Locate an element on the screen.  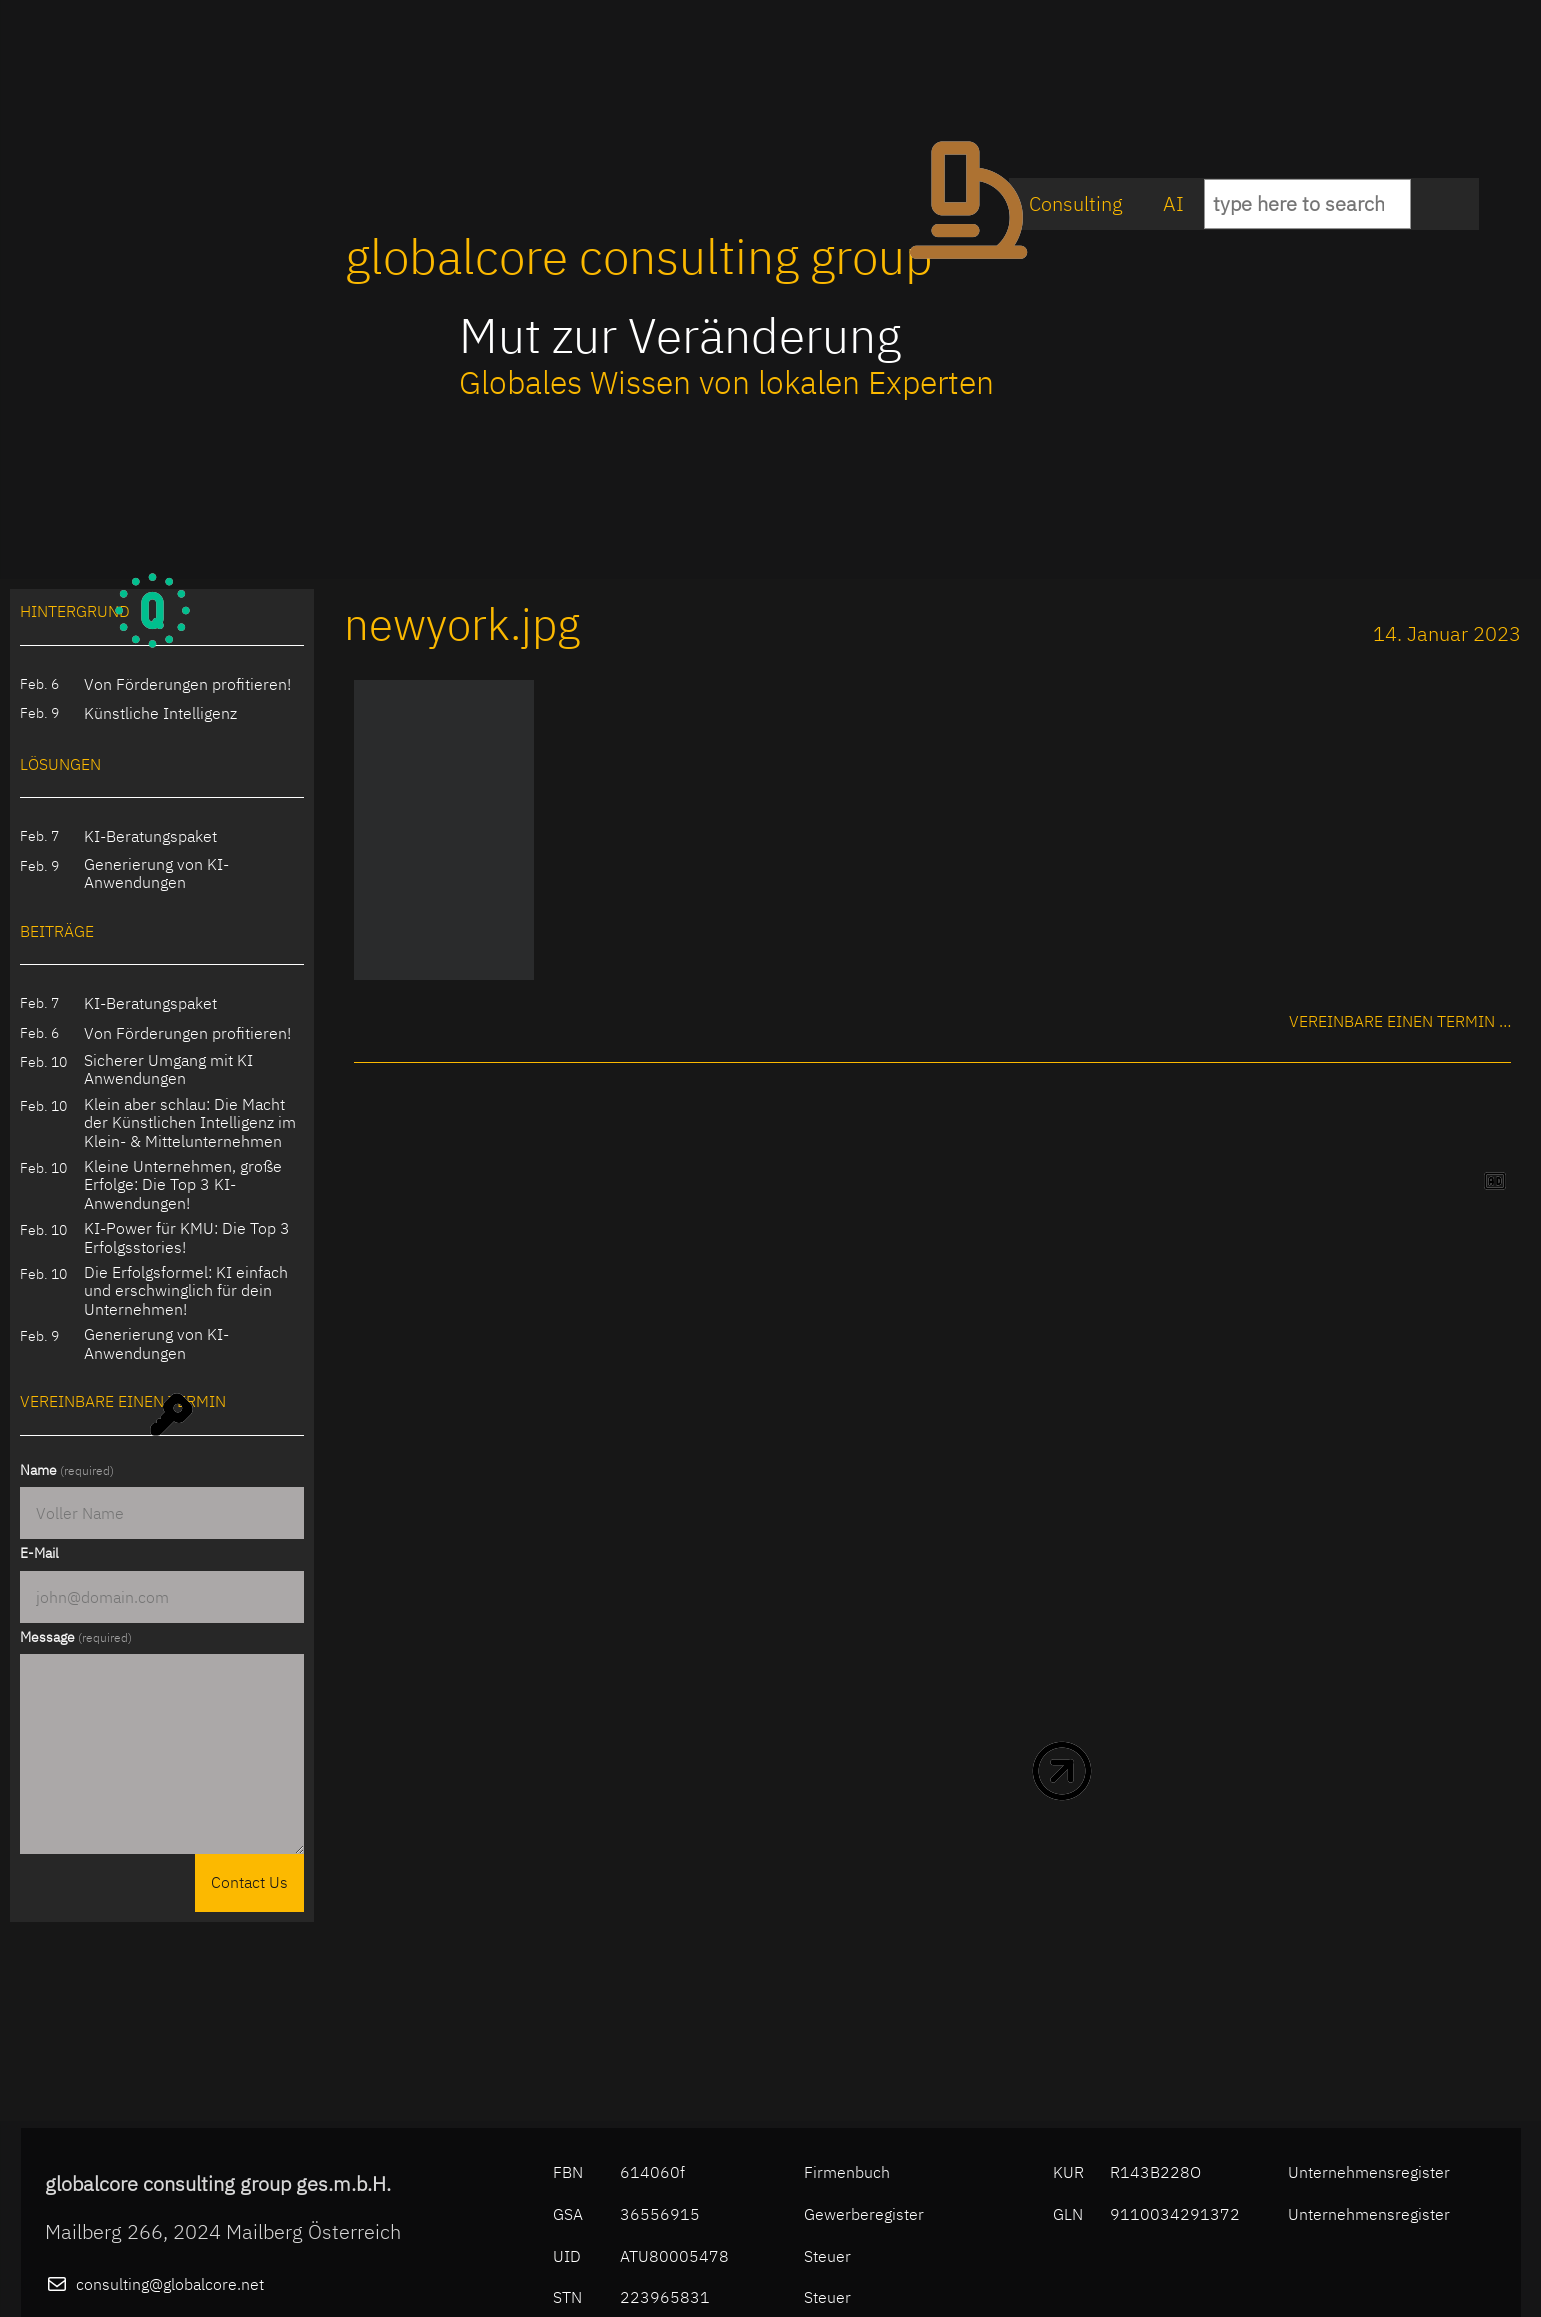
indicates sponsored or advertisement content is located at coordinates (1495, 1181).